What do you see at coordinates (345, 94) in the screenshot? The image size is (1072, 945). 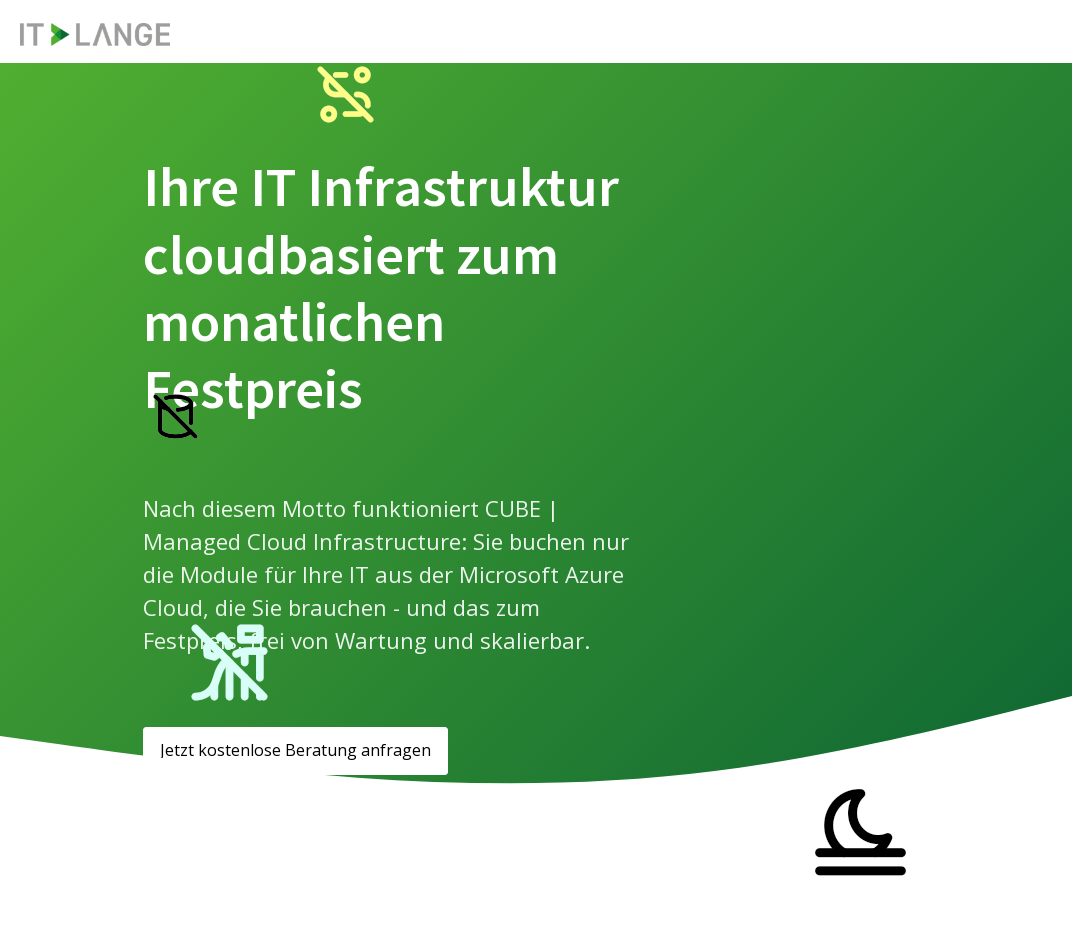 I see `disable route navigation` at bounding box center [345, 94].